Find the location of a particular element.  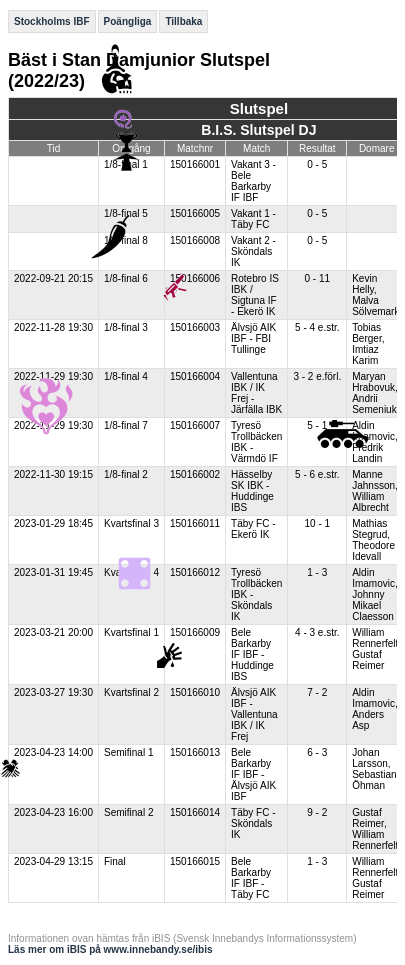

view achievement goals is located at coordinates (126, 151).